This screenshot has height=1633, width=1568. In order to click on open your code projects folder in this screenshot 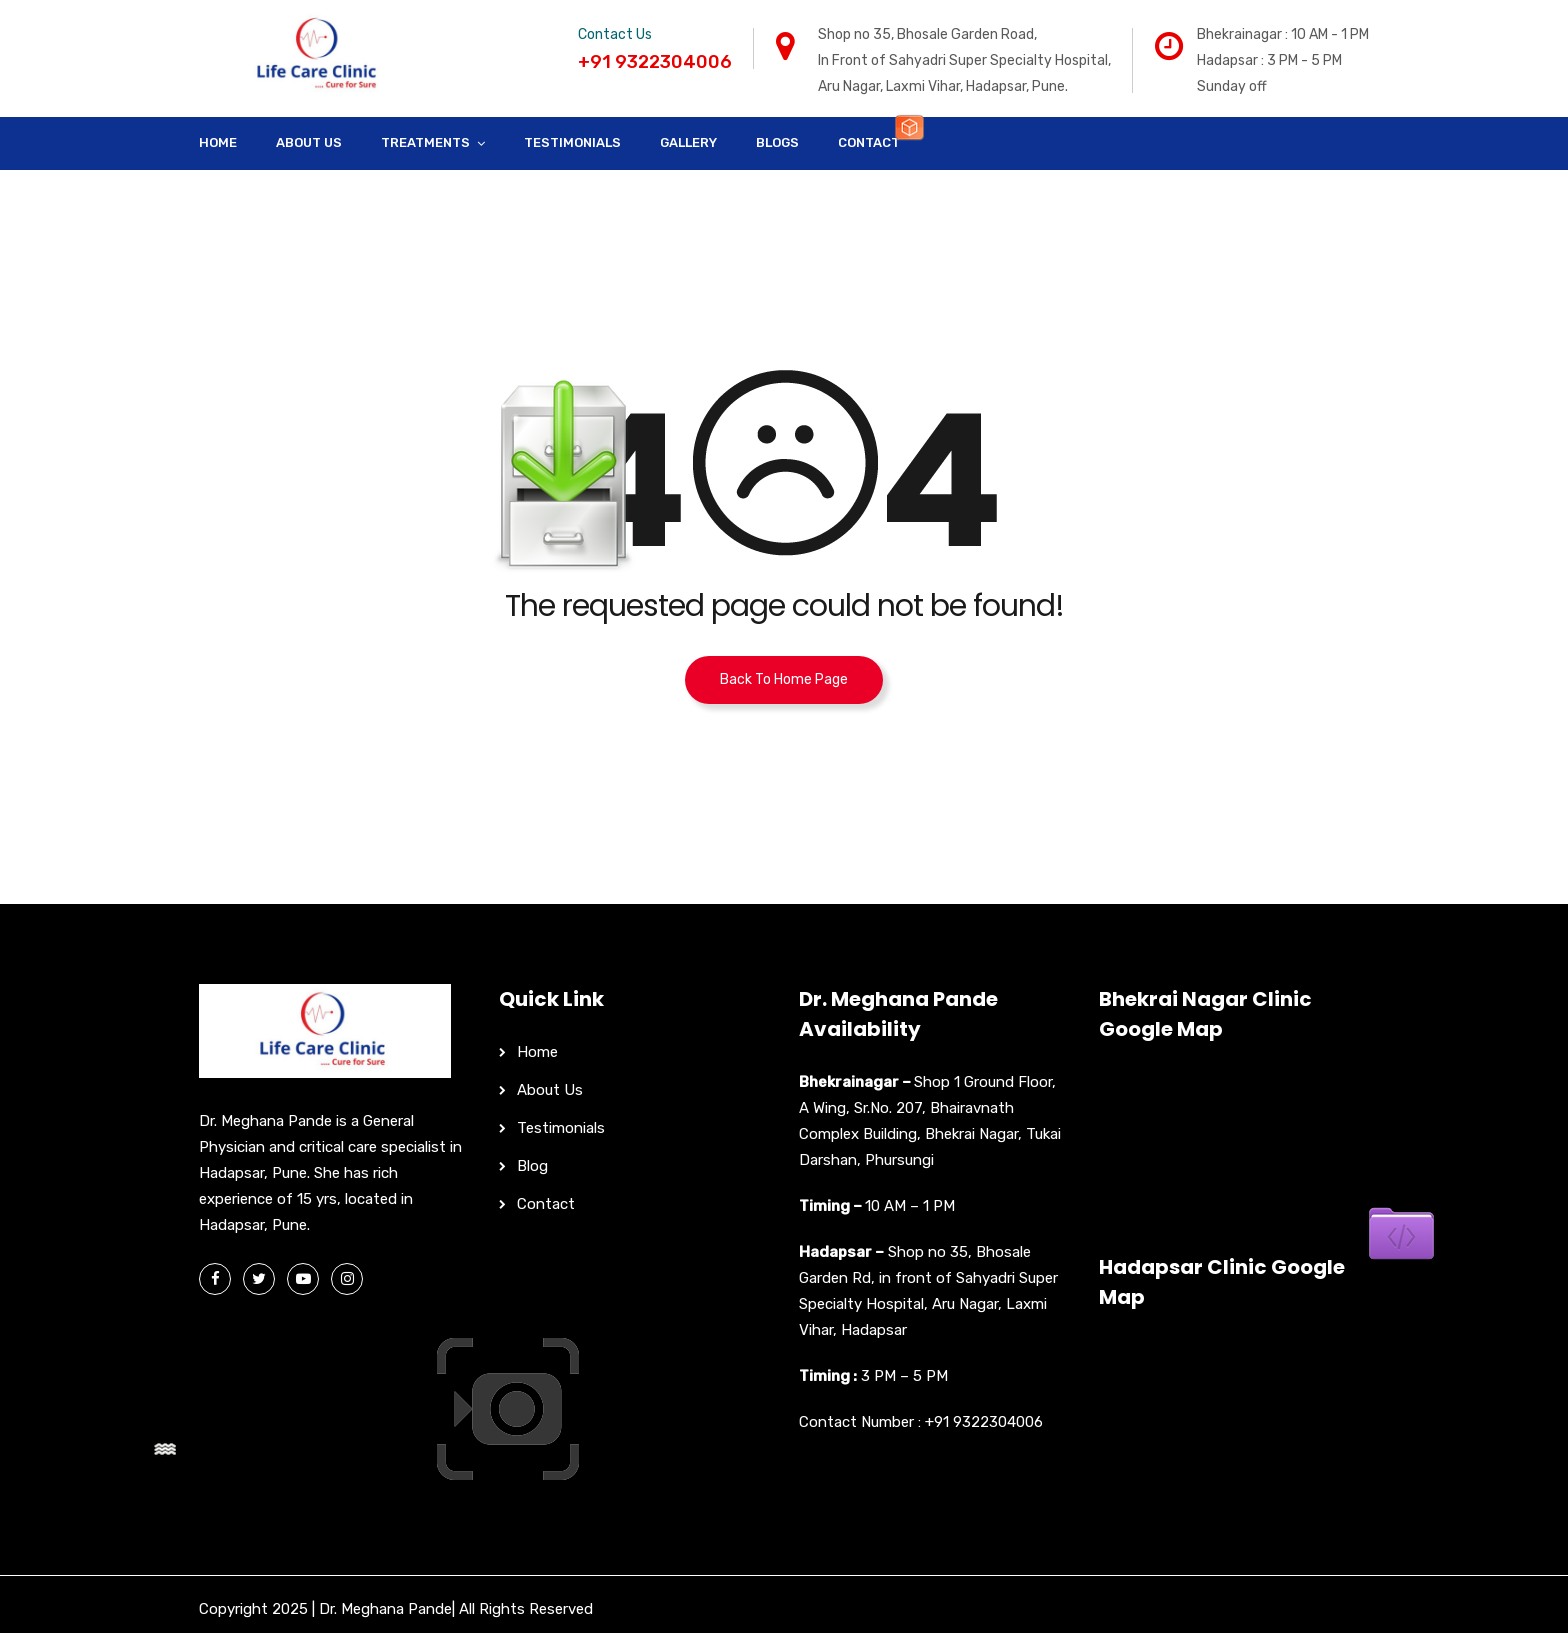, I will do `click(1401, 1233)`.